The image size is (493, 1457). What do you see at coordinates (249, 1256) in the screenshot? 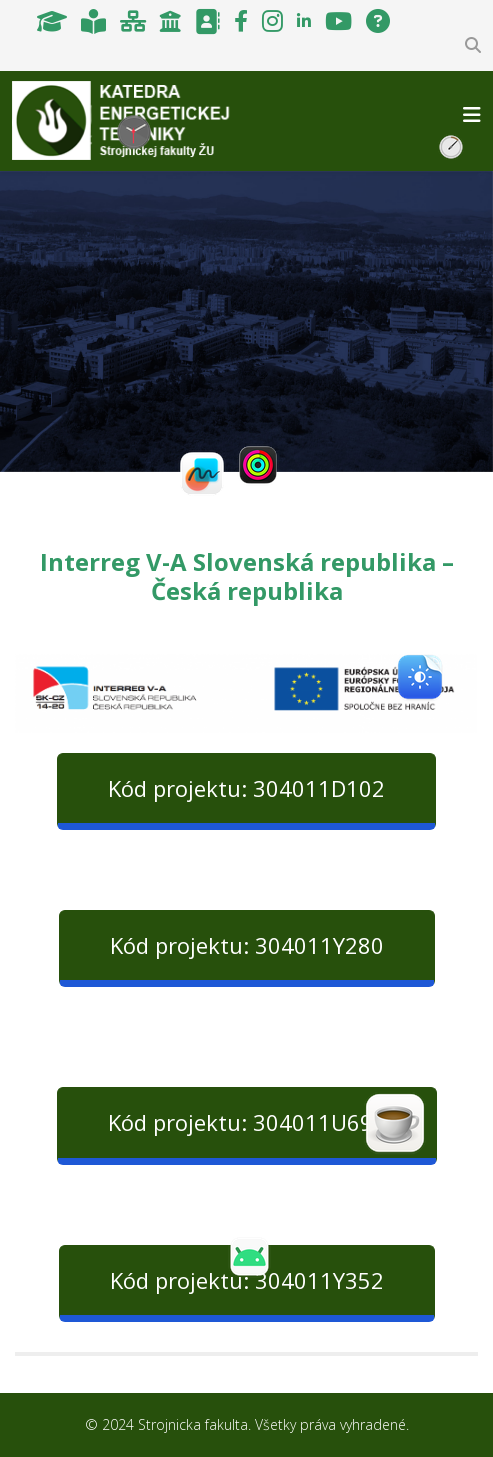
I see `open android app or emulator` at bounding box center [249, 1256].